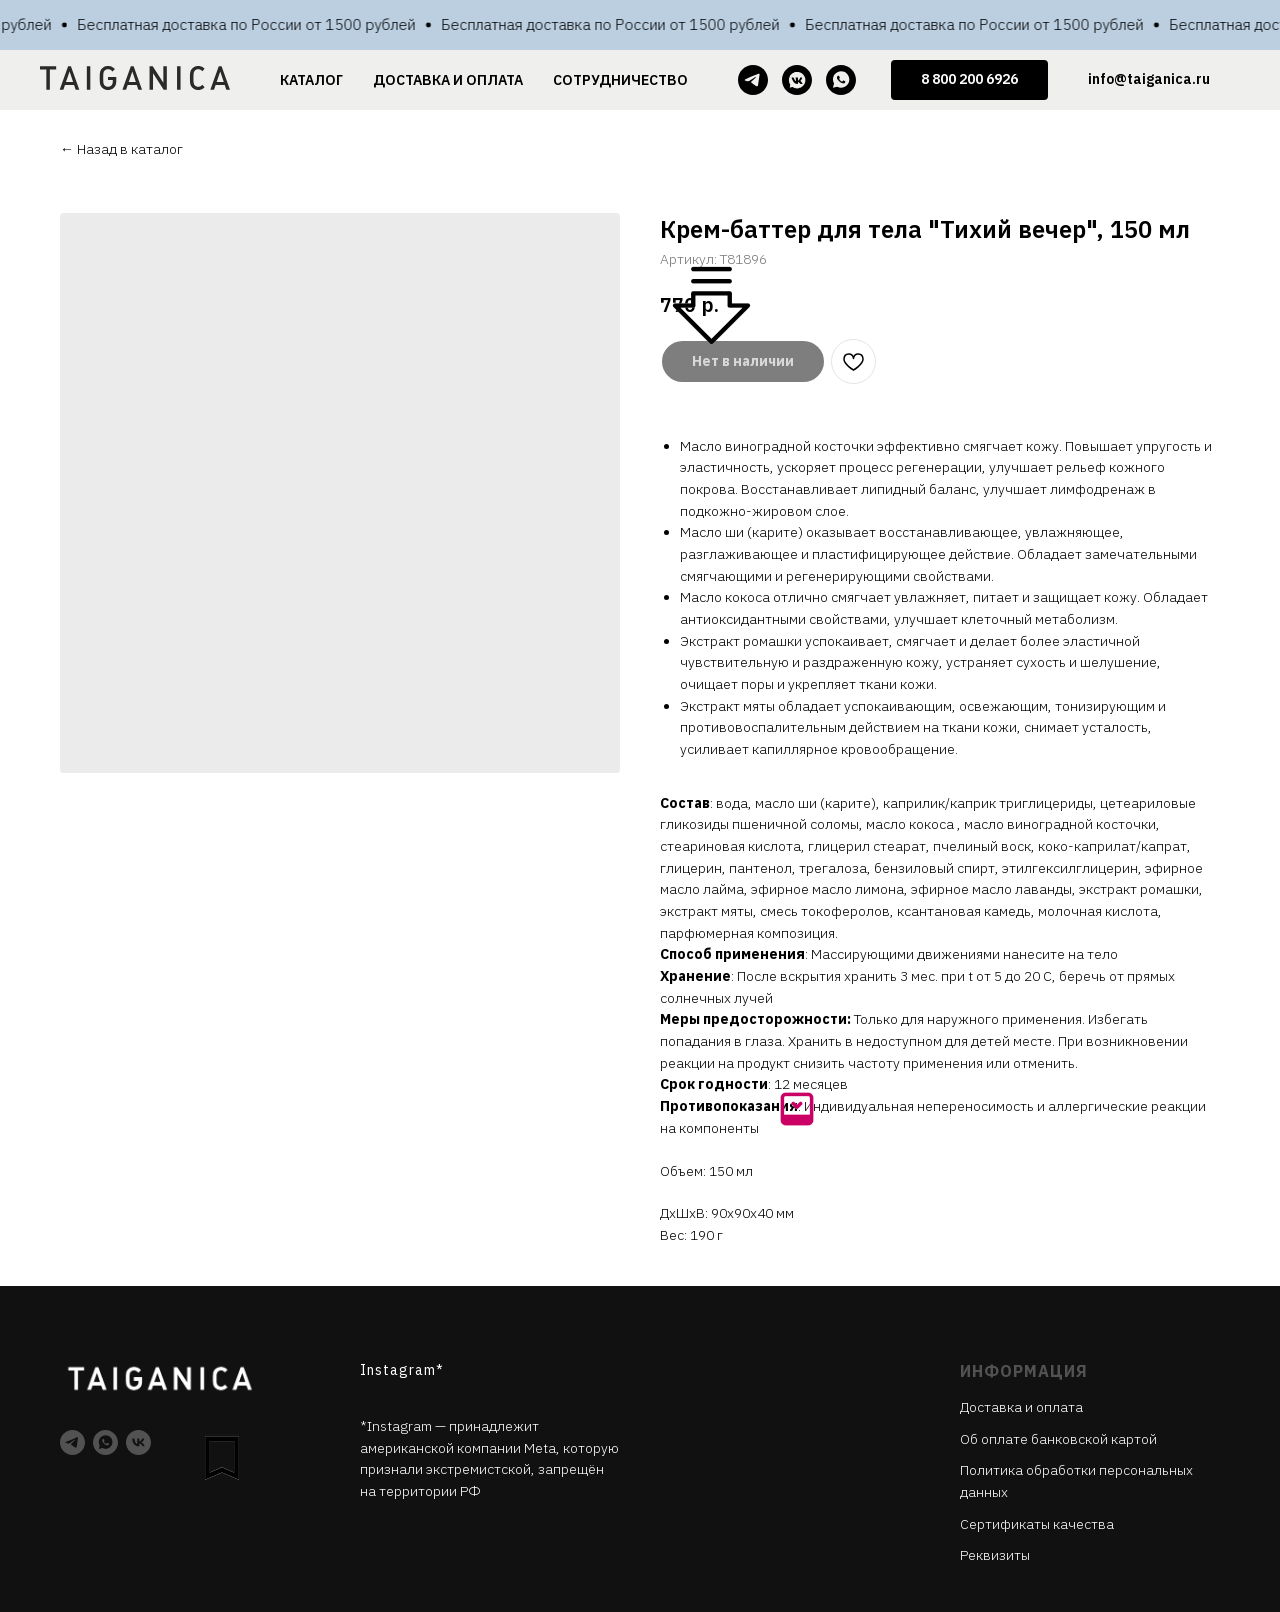 The height and width of the screenshot is (1612, 1280). Describe the element at coordinates (711, 302) in the screenshot. I see `download file or content` at that location.